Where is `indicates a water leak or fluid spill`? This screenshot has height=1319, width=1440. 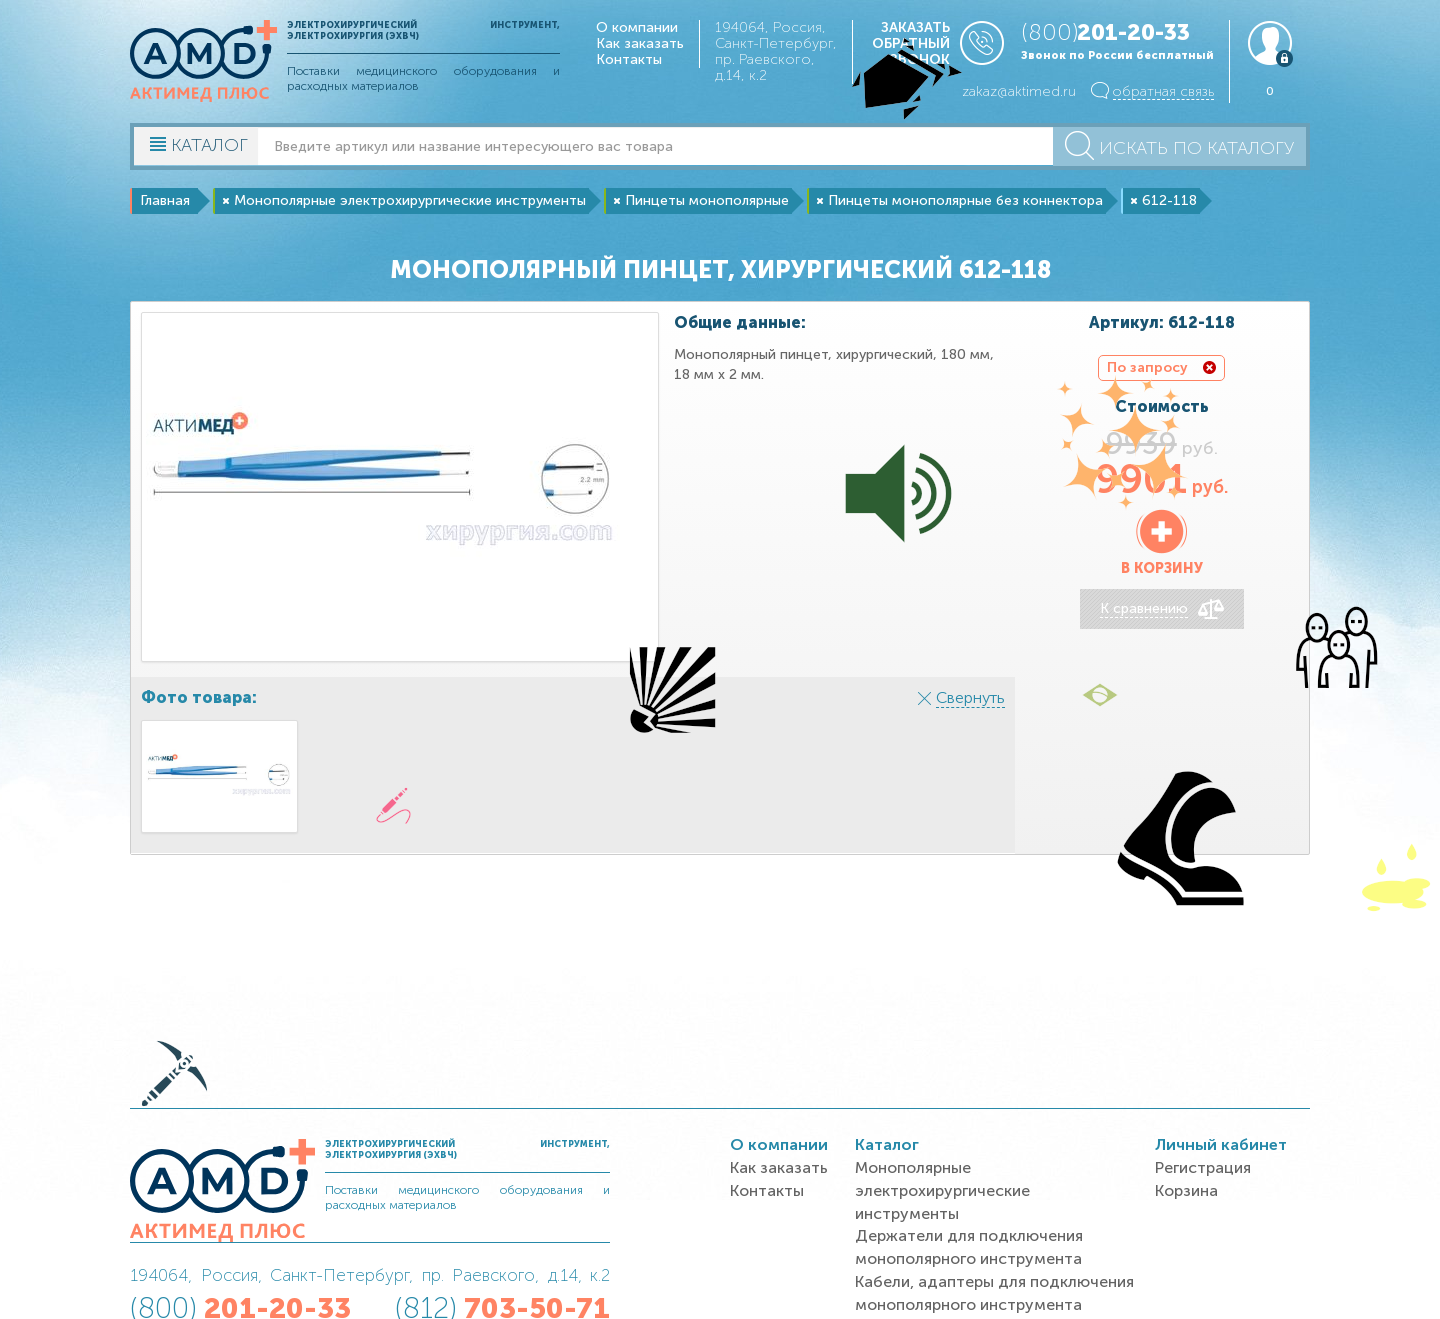
indicates a water leak or fluid spill is located at coordinates (1395, 876).